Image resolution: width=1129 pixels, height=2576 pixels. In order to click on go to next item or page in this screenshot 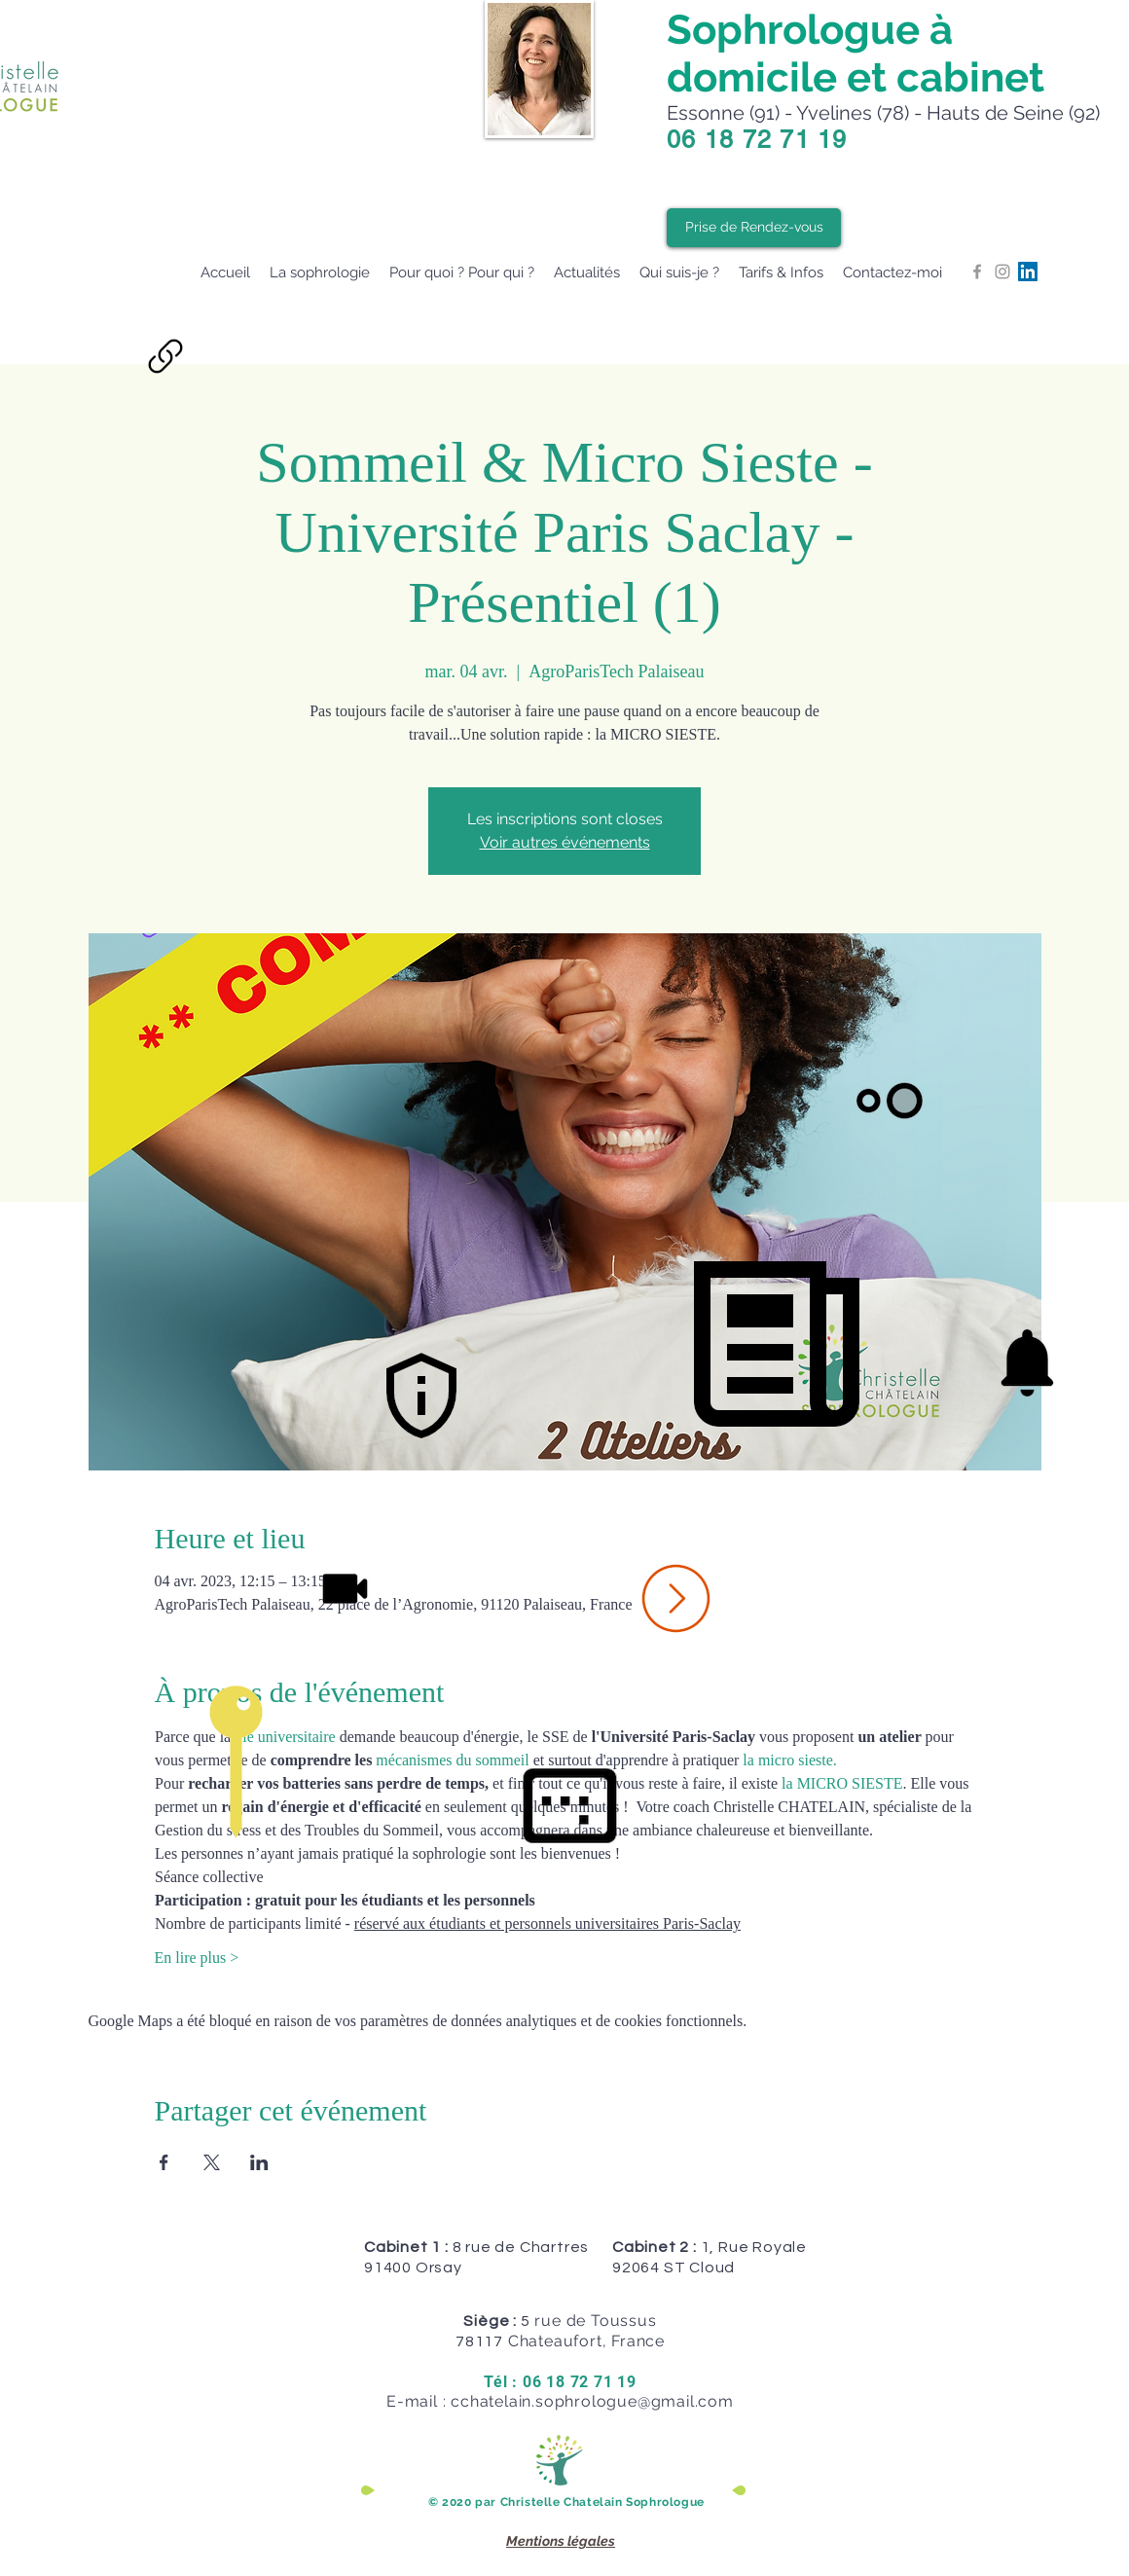, I will do `click(675, 1598)`.